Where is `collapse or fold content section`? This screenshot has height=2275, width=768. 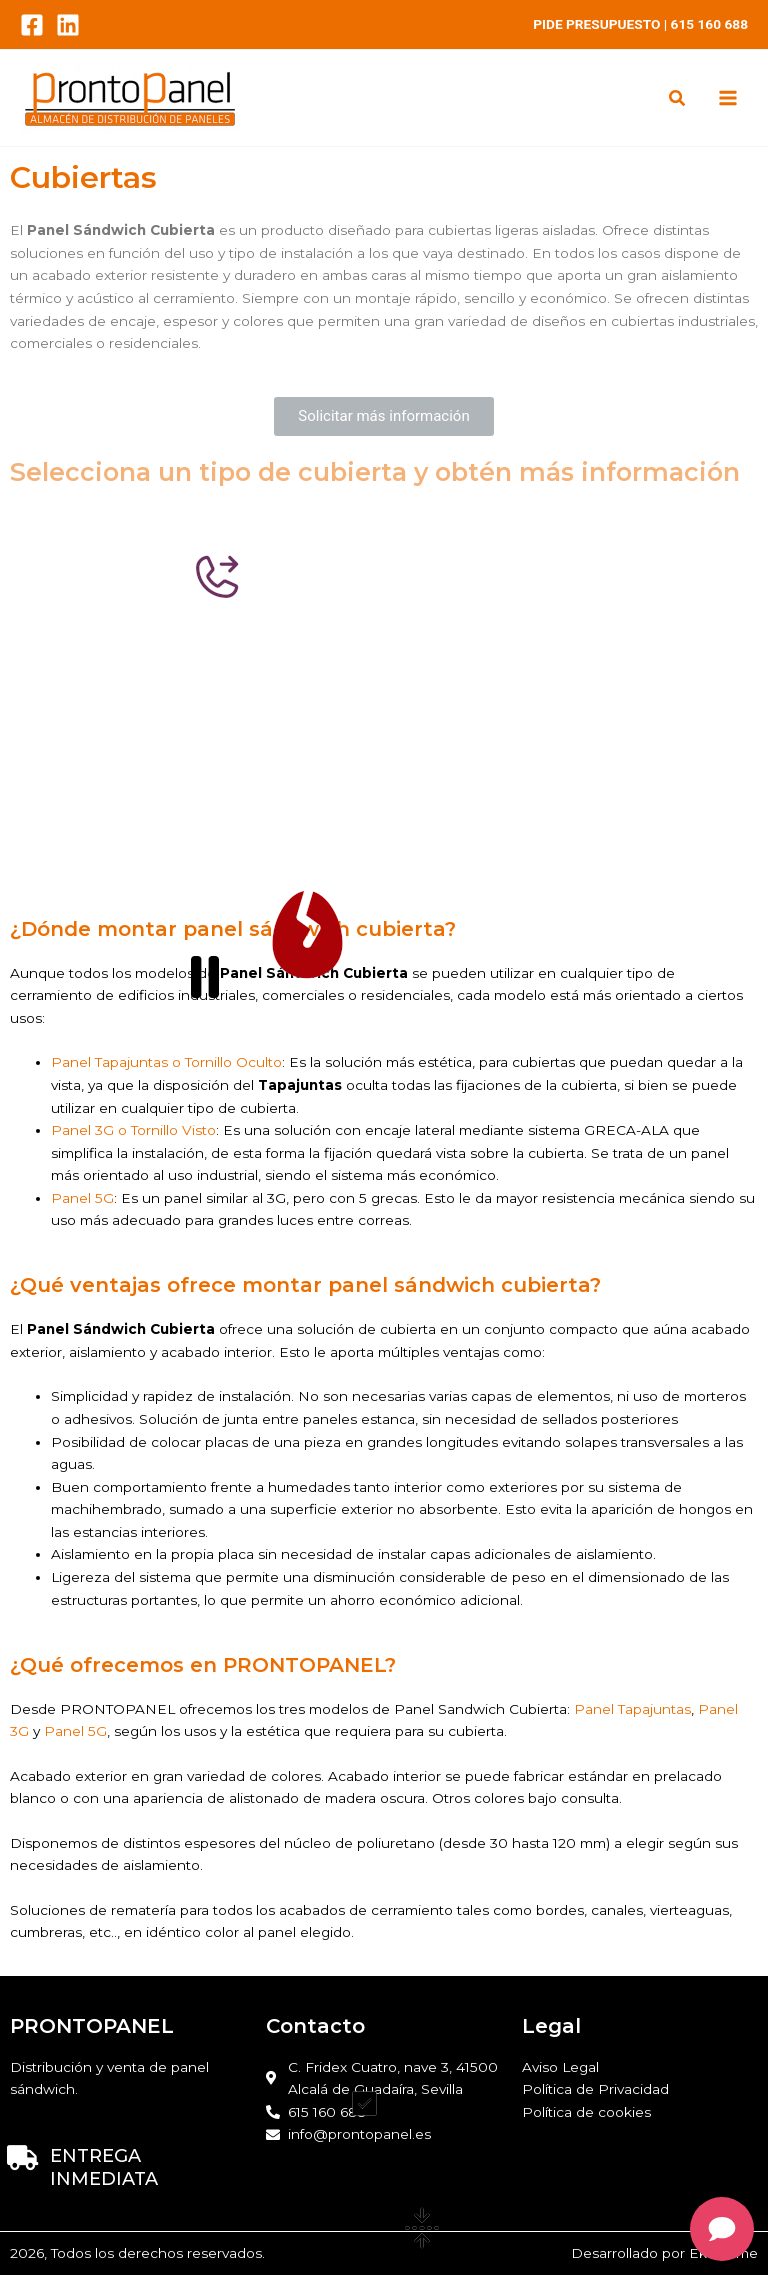
collapse or fold content section is located at coordinates (422, 2228).